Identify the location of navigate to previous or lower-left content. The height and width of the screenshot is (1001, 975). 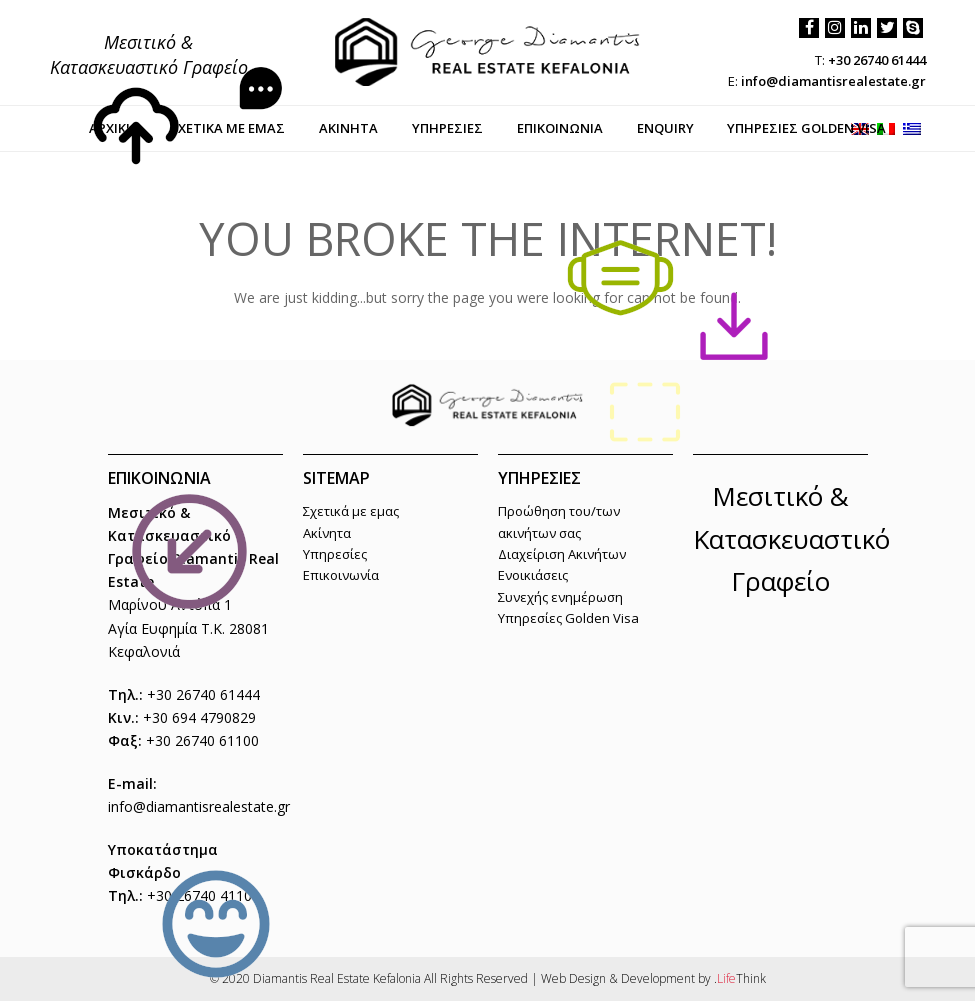
(189, 551).